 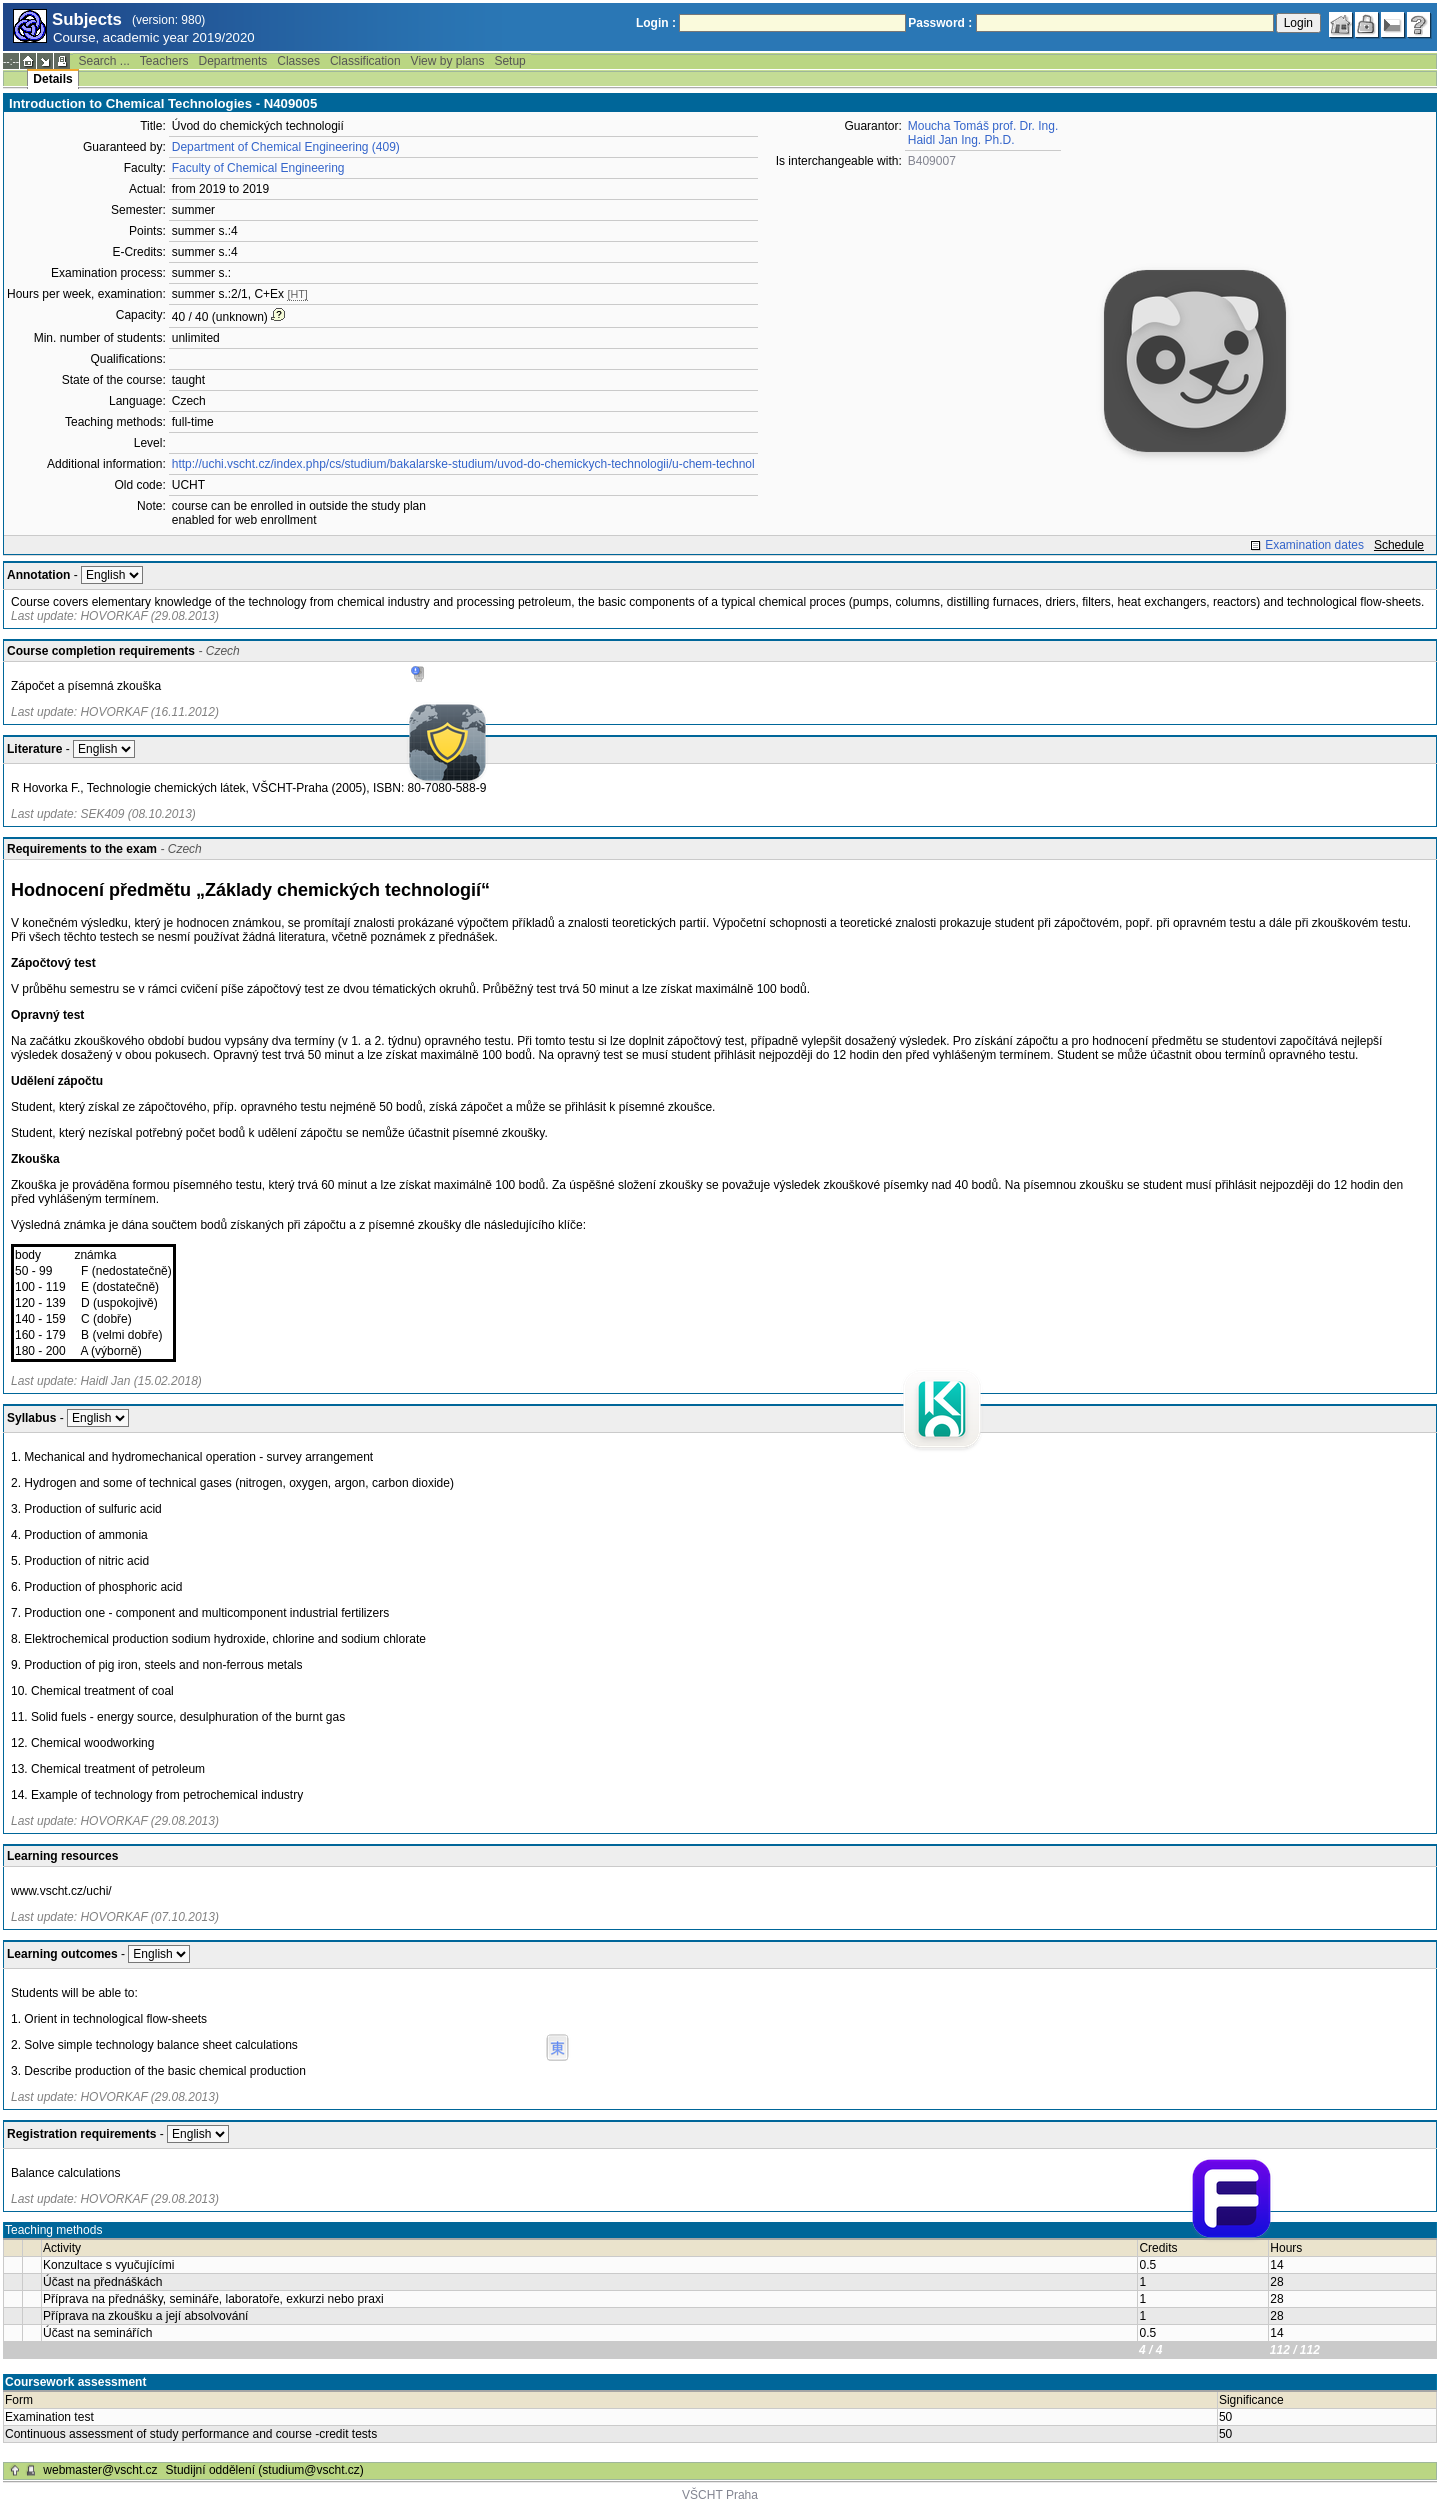 What do you see at coordinates (447, 742) in the screenshot?
I see `open vpn settings and preferences` at bounding box center [447, 742].